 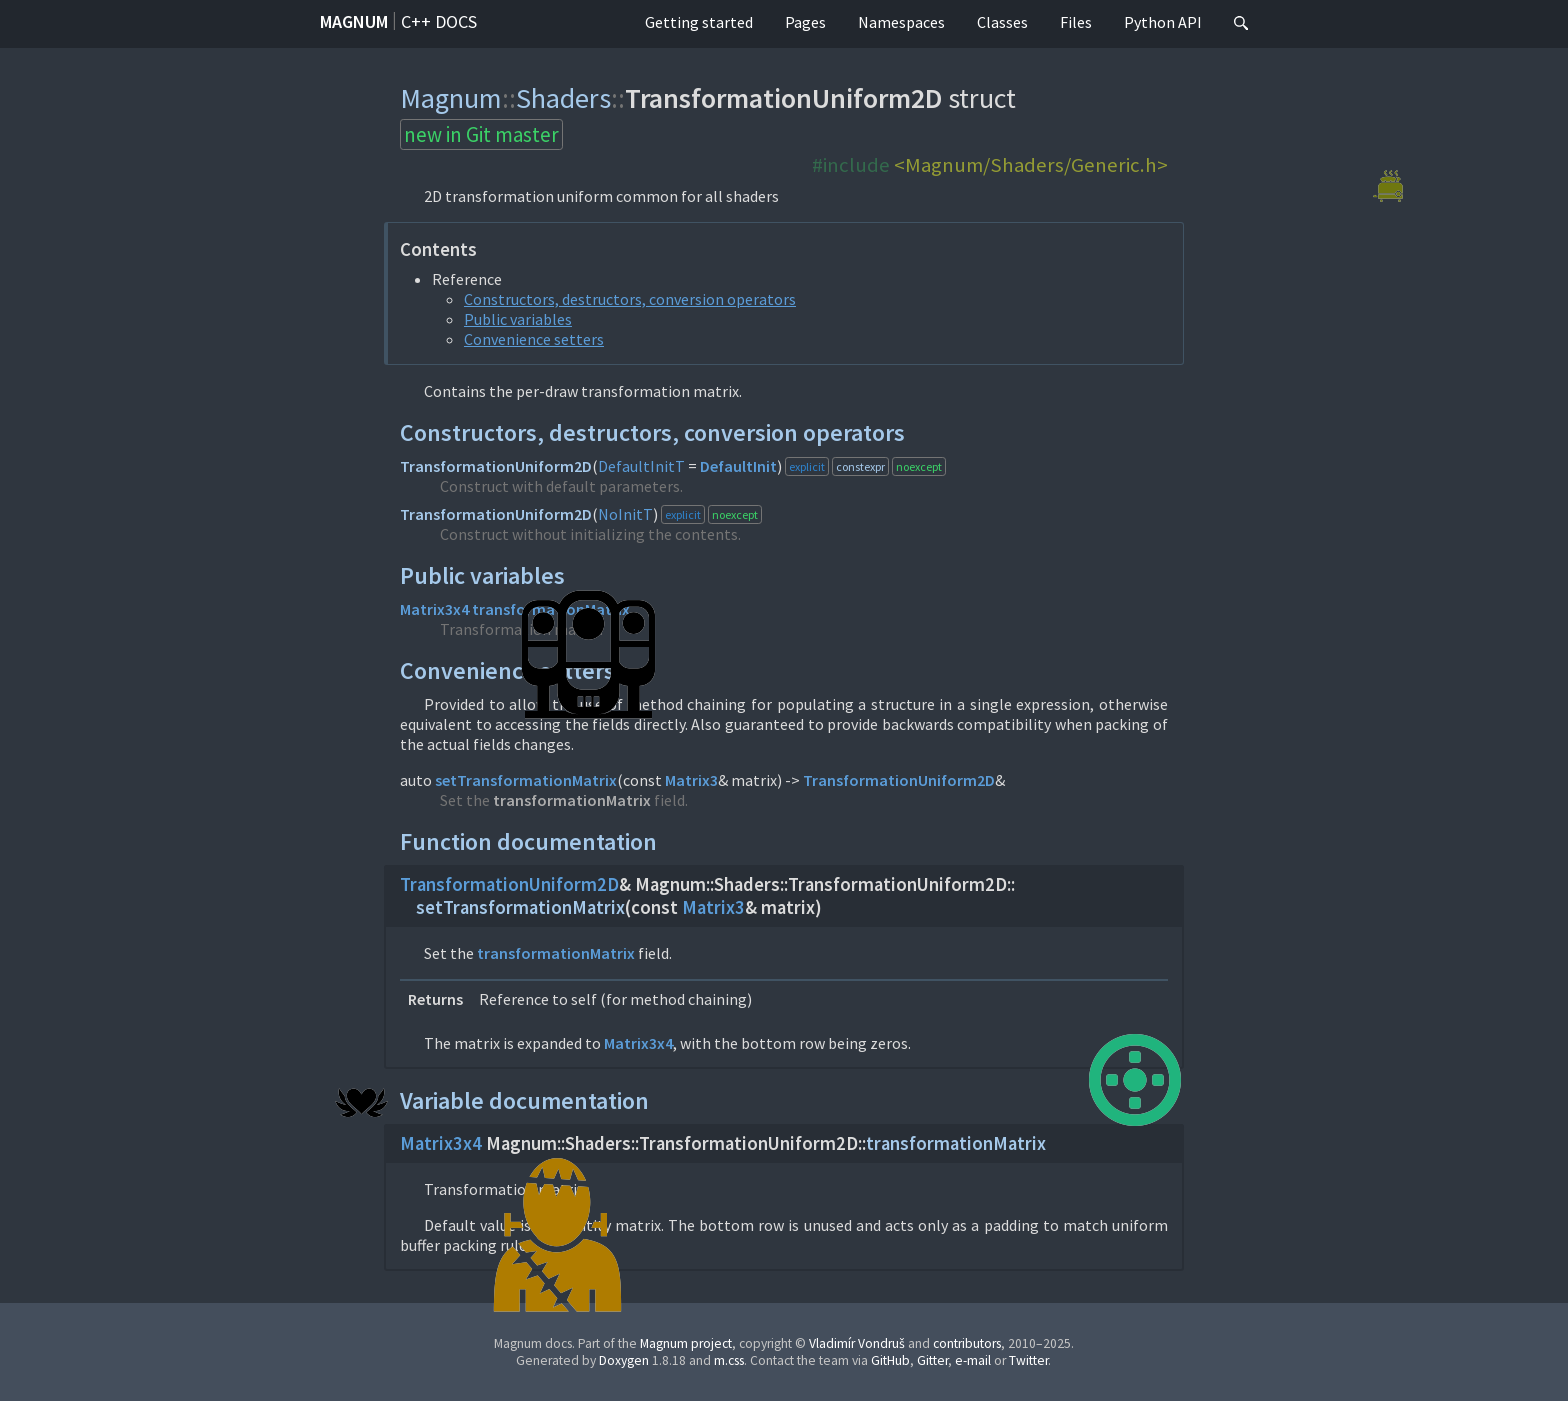 What do you see at coordinates (1135, 1080) in the screenshot?
I see `indicates a target or objective marker` at bounding box center [1135, 1080].